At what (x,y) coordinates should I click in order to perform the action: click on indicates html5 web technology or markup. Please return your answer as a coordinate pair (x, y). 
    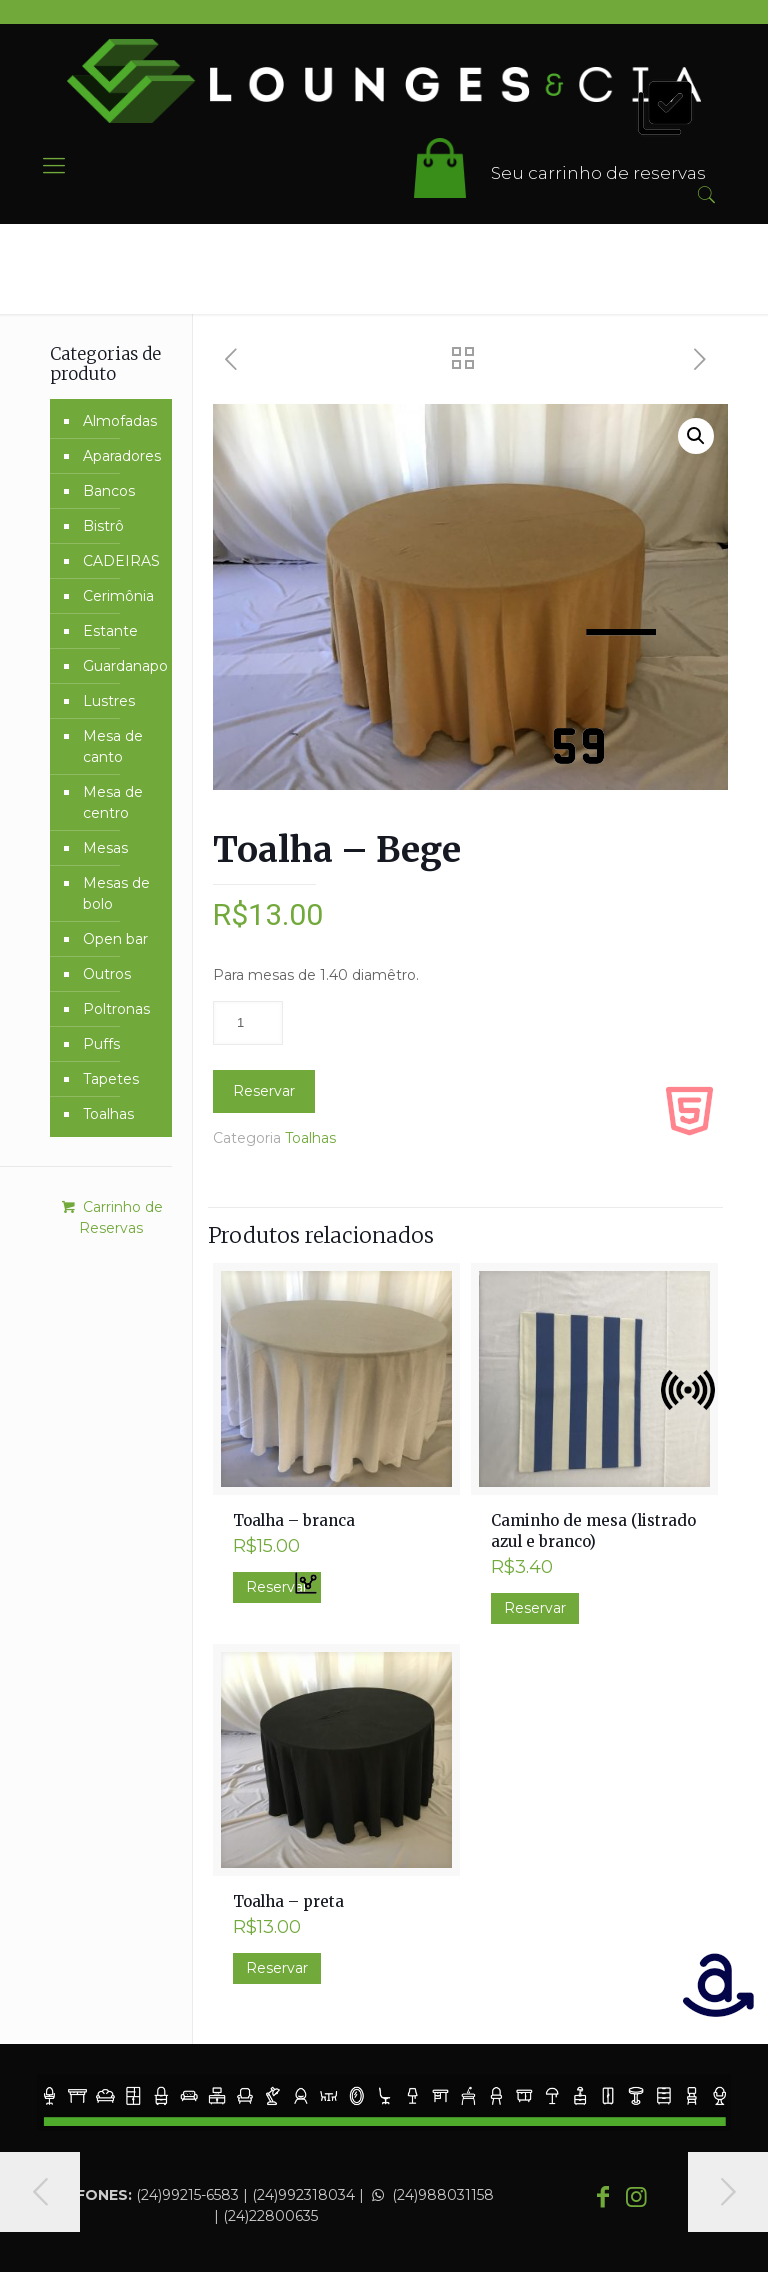
    Looking at the image, I should click on (689, 1110).